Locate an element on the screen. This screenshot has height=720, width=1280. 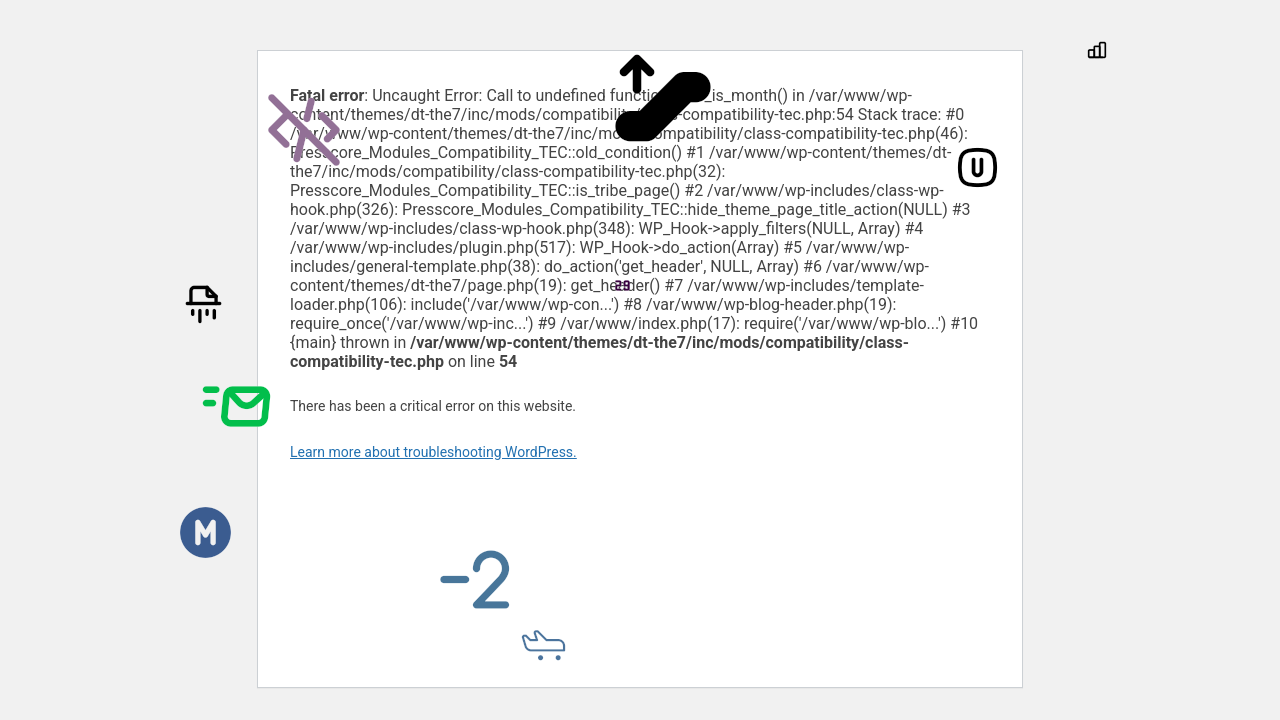
indicates an item starting with the letter U is located at coordinates (977, 167).